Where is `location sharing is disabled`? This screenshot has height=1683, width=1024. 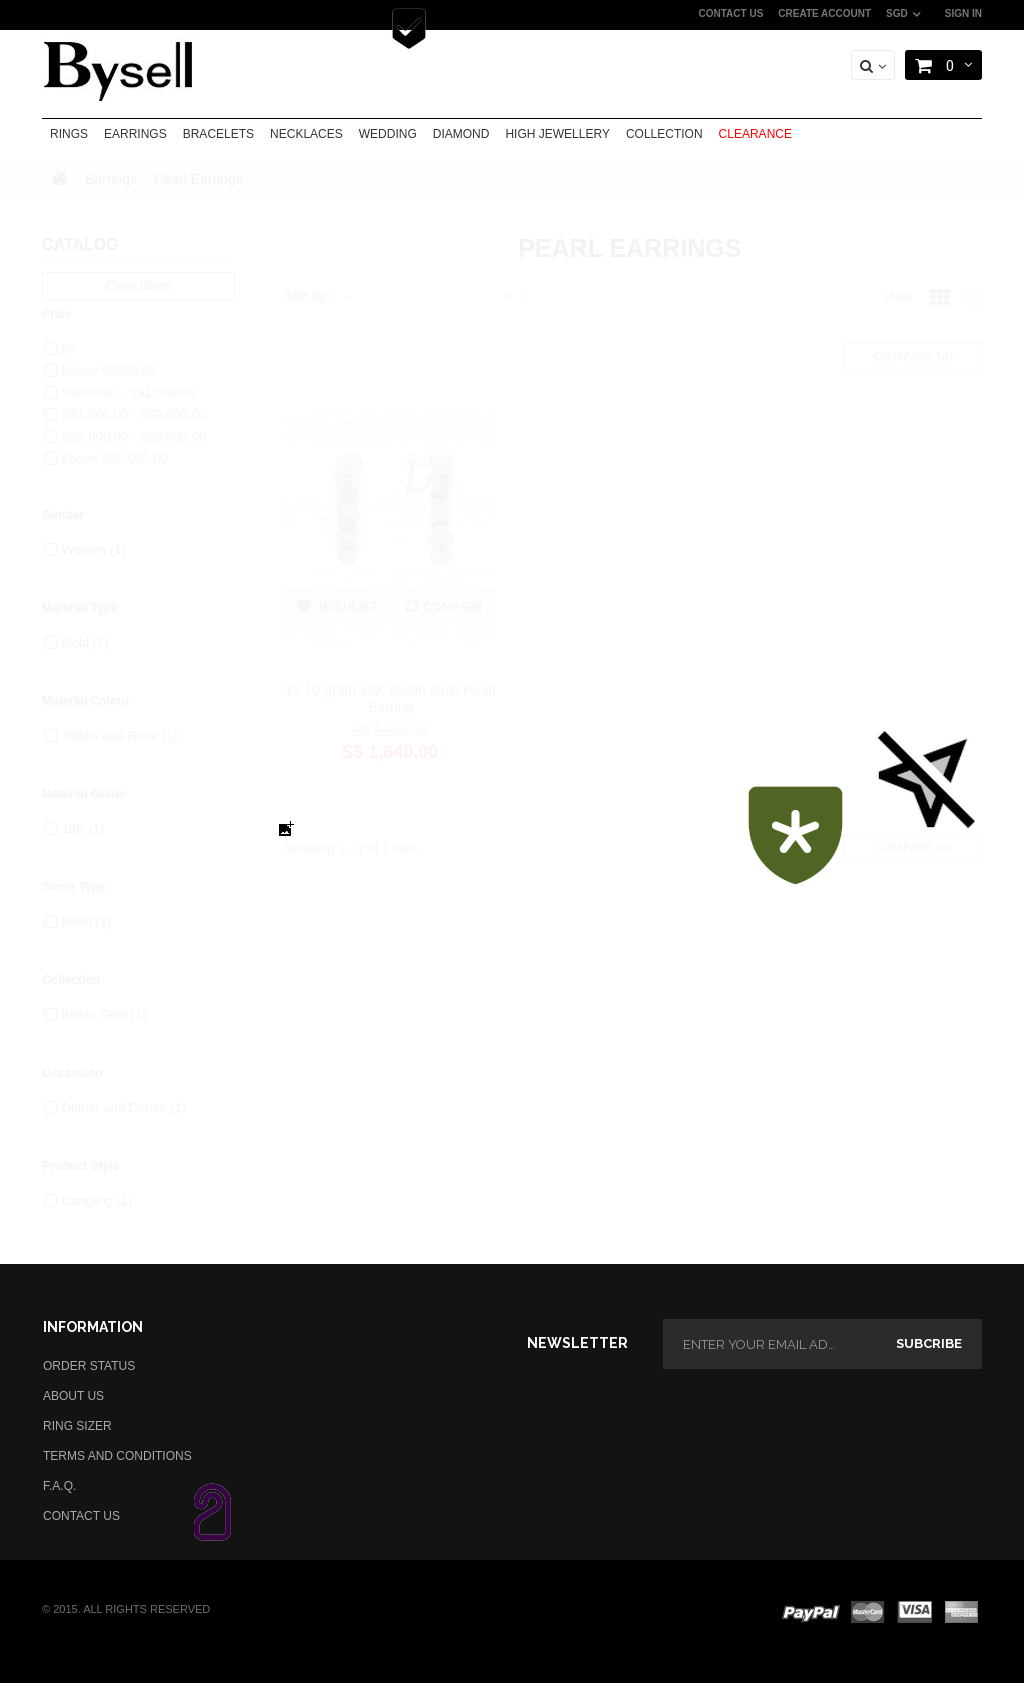 location sharing is disabled is located at coordinates (923, 783).